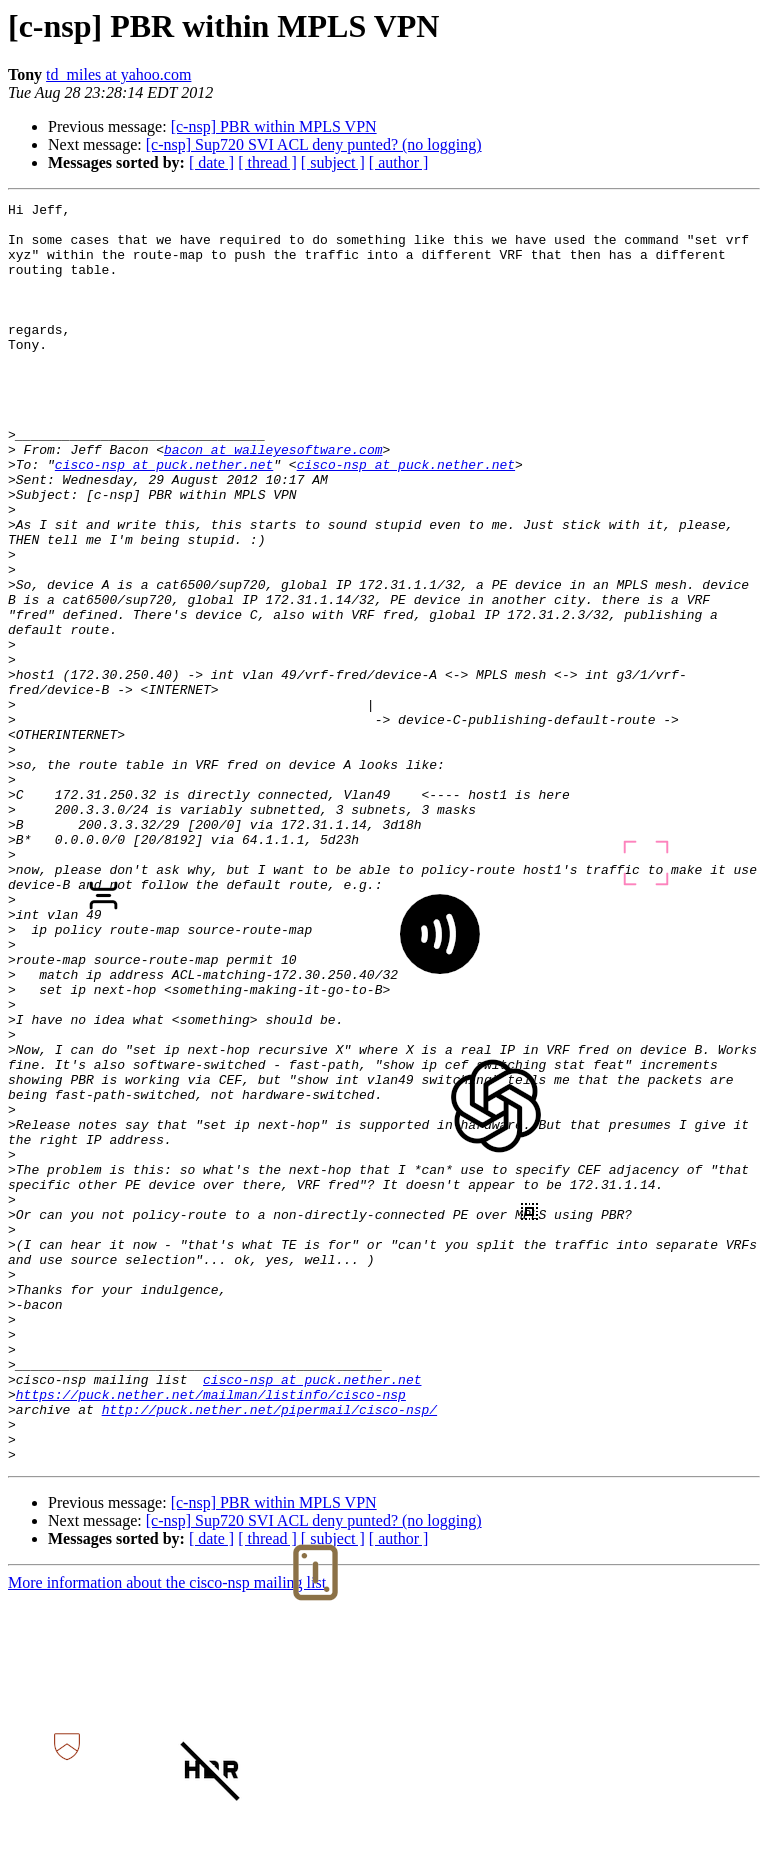 The height and width of the screenshot is (1852, 768). What do you see at coordinates (529, 1211) in the screenshot?
I see `select all items in the current view` at bounding box center [529, 1211].